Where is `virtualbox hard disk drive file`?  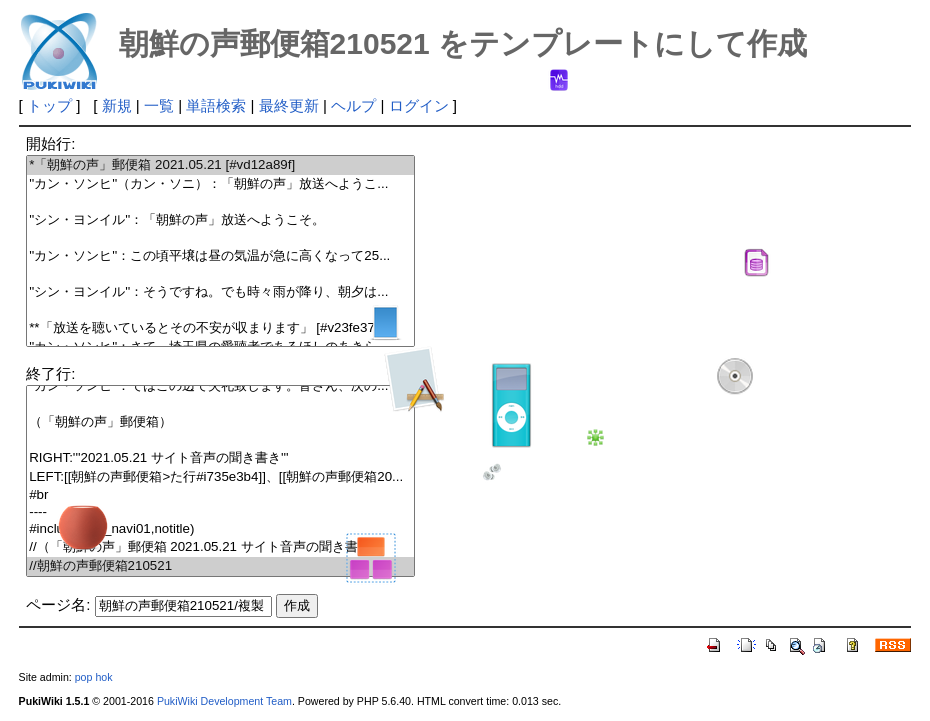
virtualbox hard disk drive file is located at coordinates (559, 80).